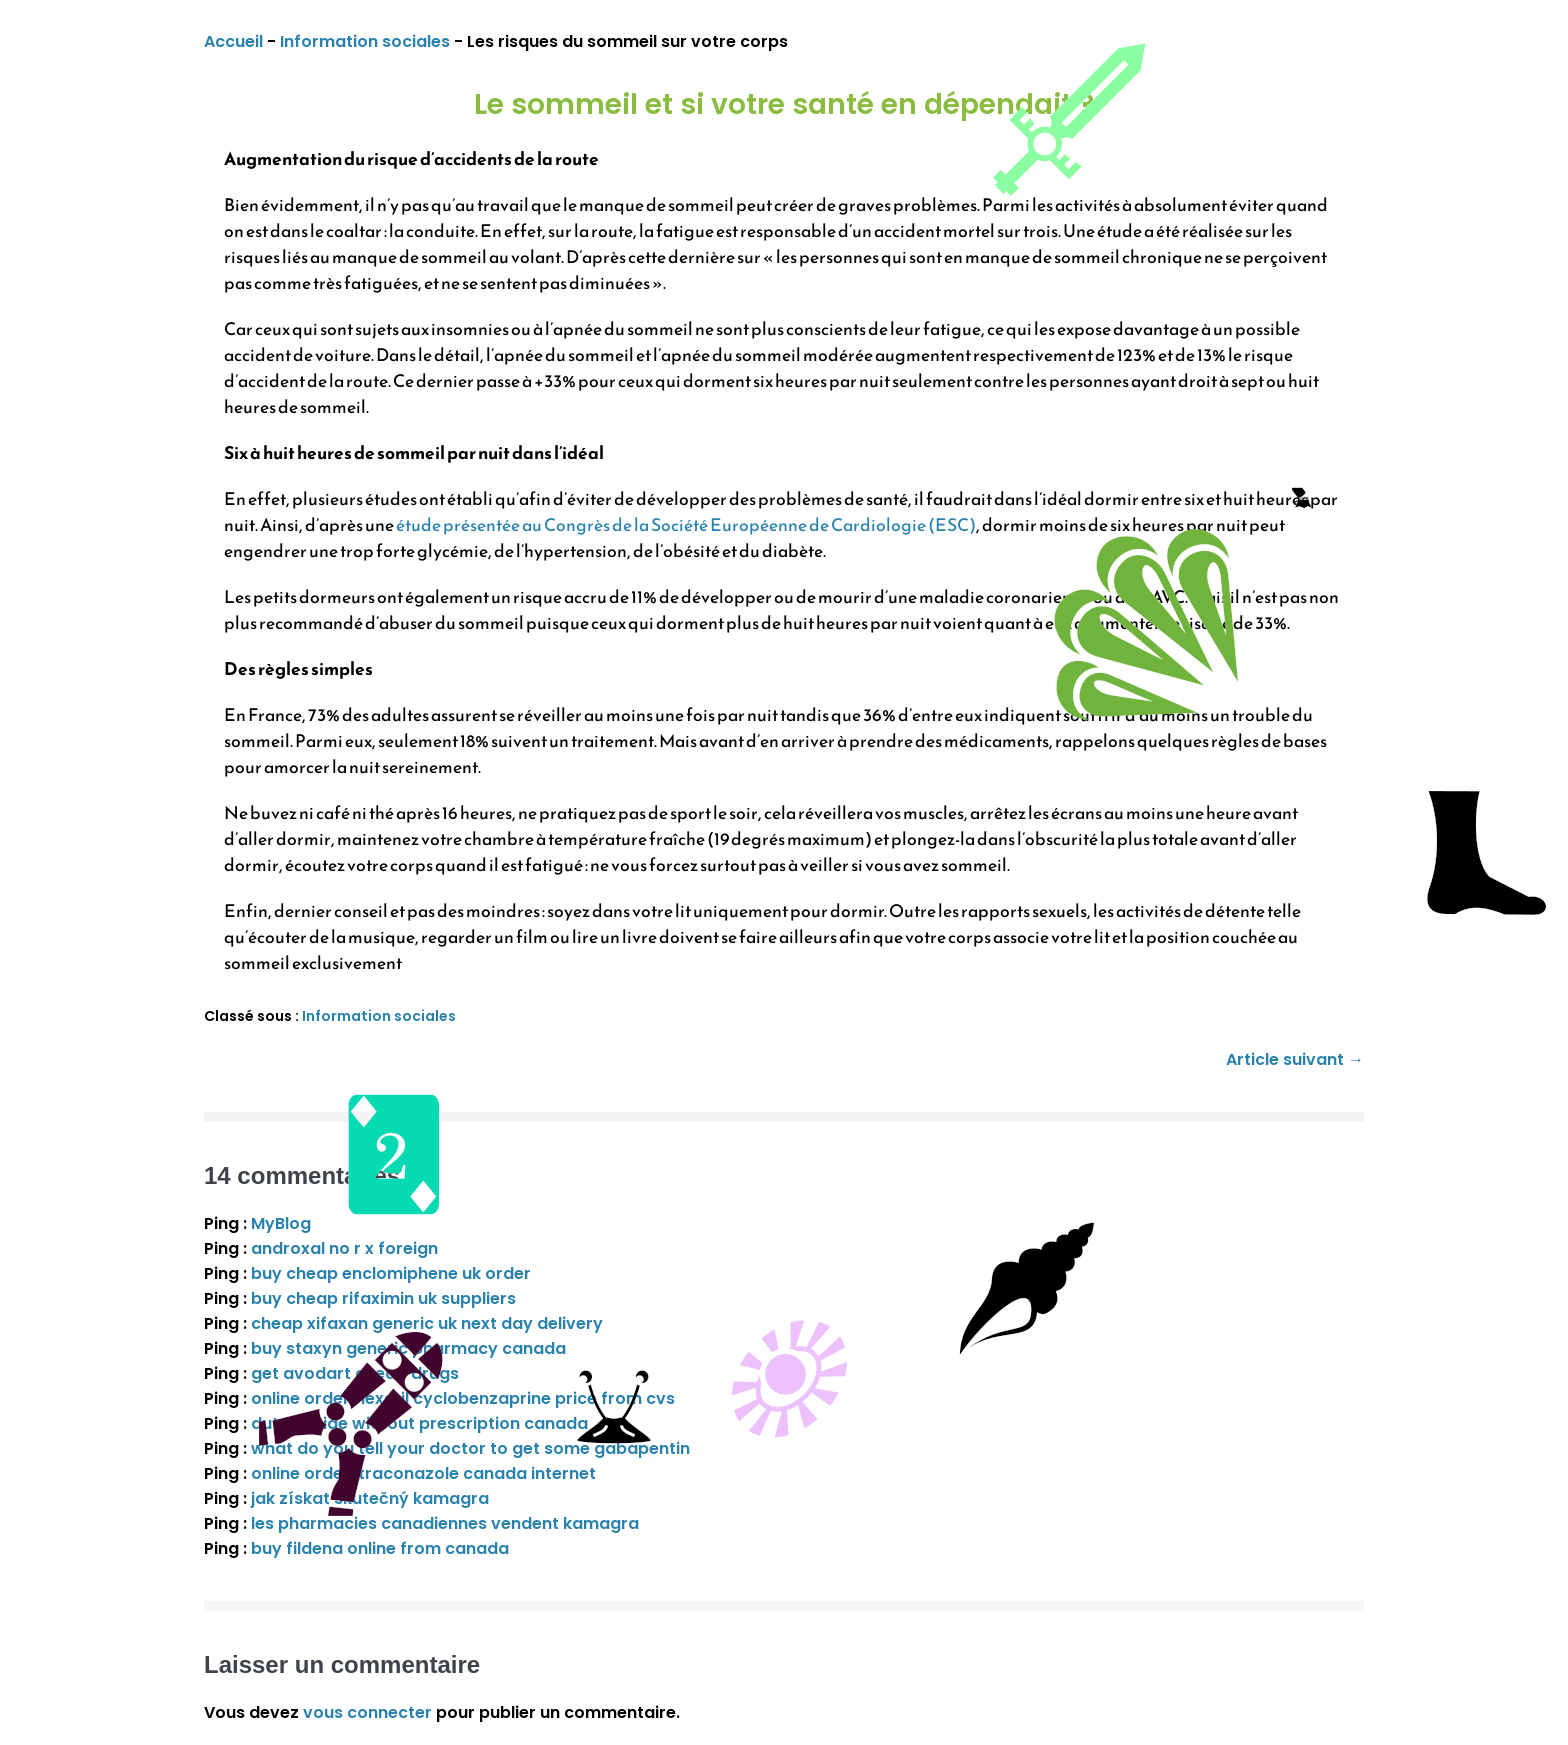  Describe the element at coordinates (614, 1405) in the screenshot. I see `indicates slow loading or processing speed` at that location.